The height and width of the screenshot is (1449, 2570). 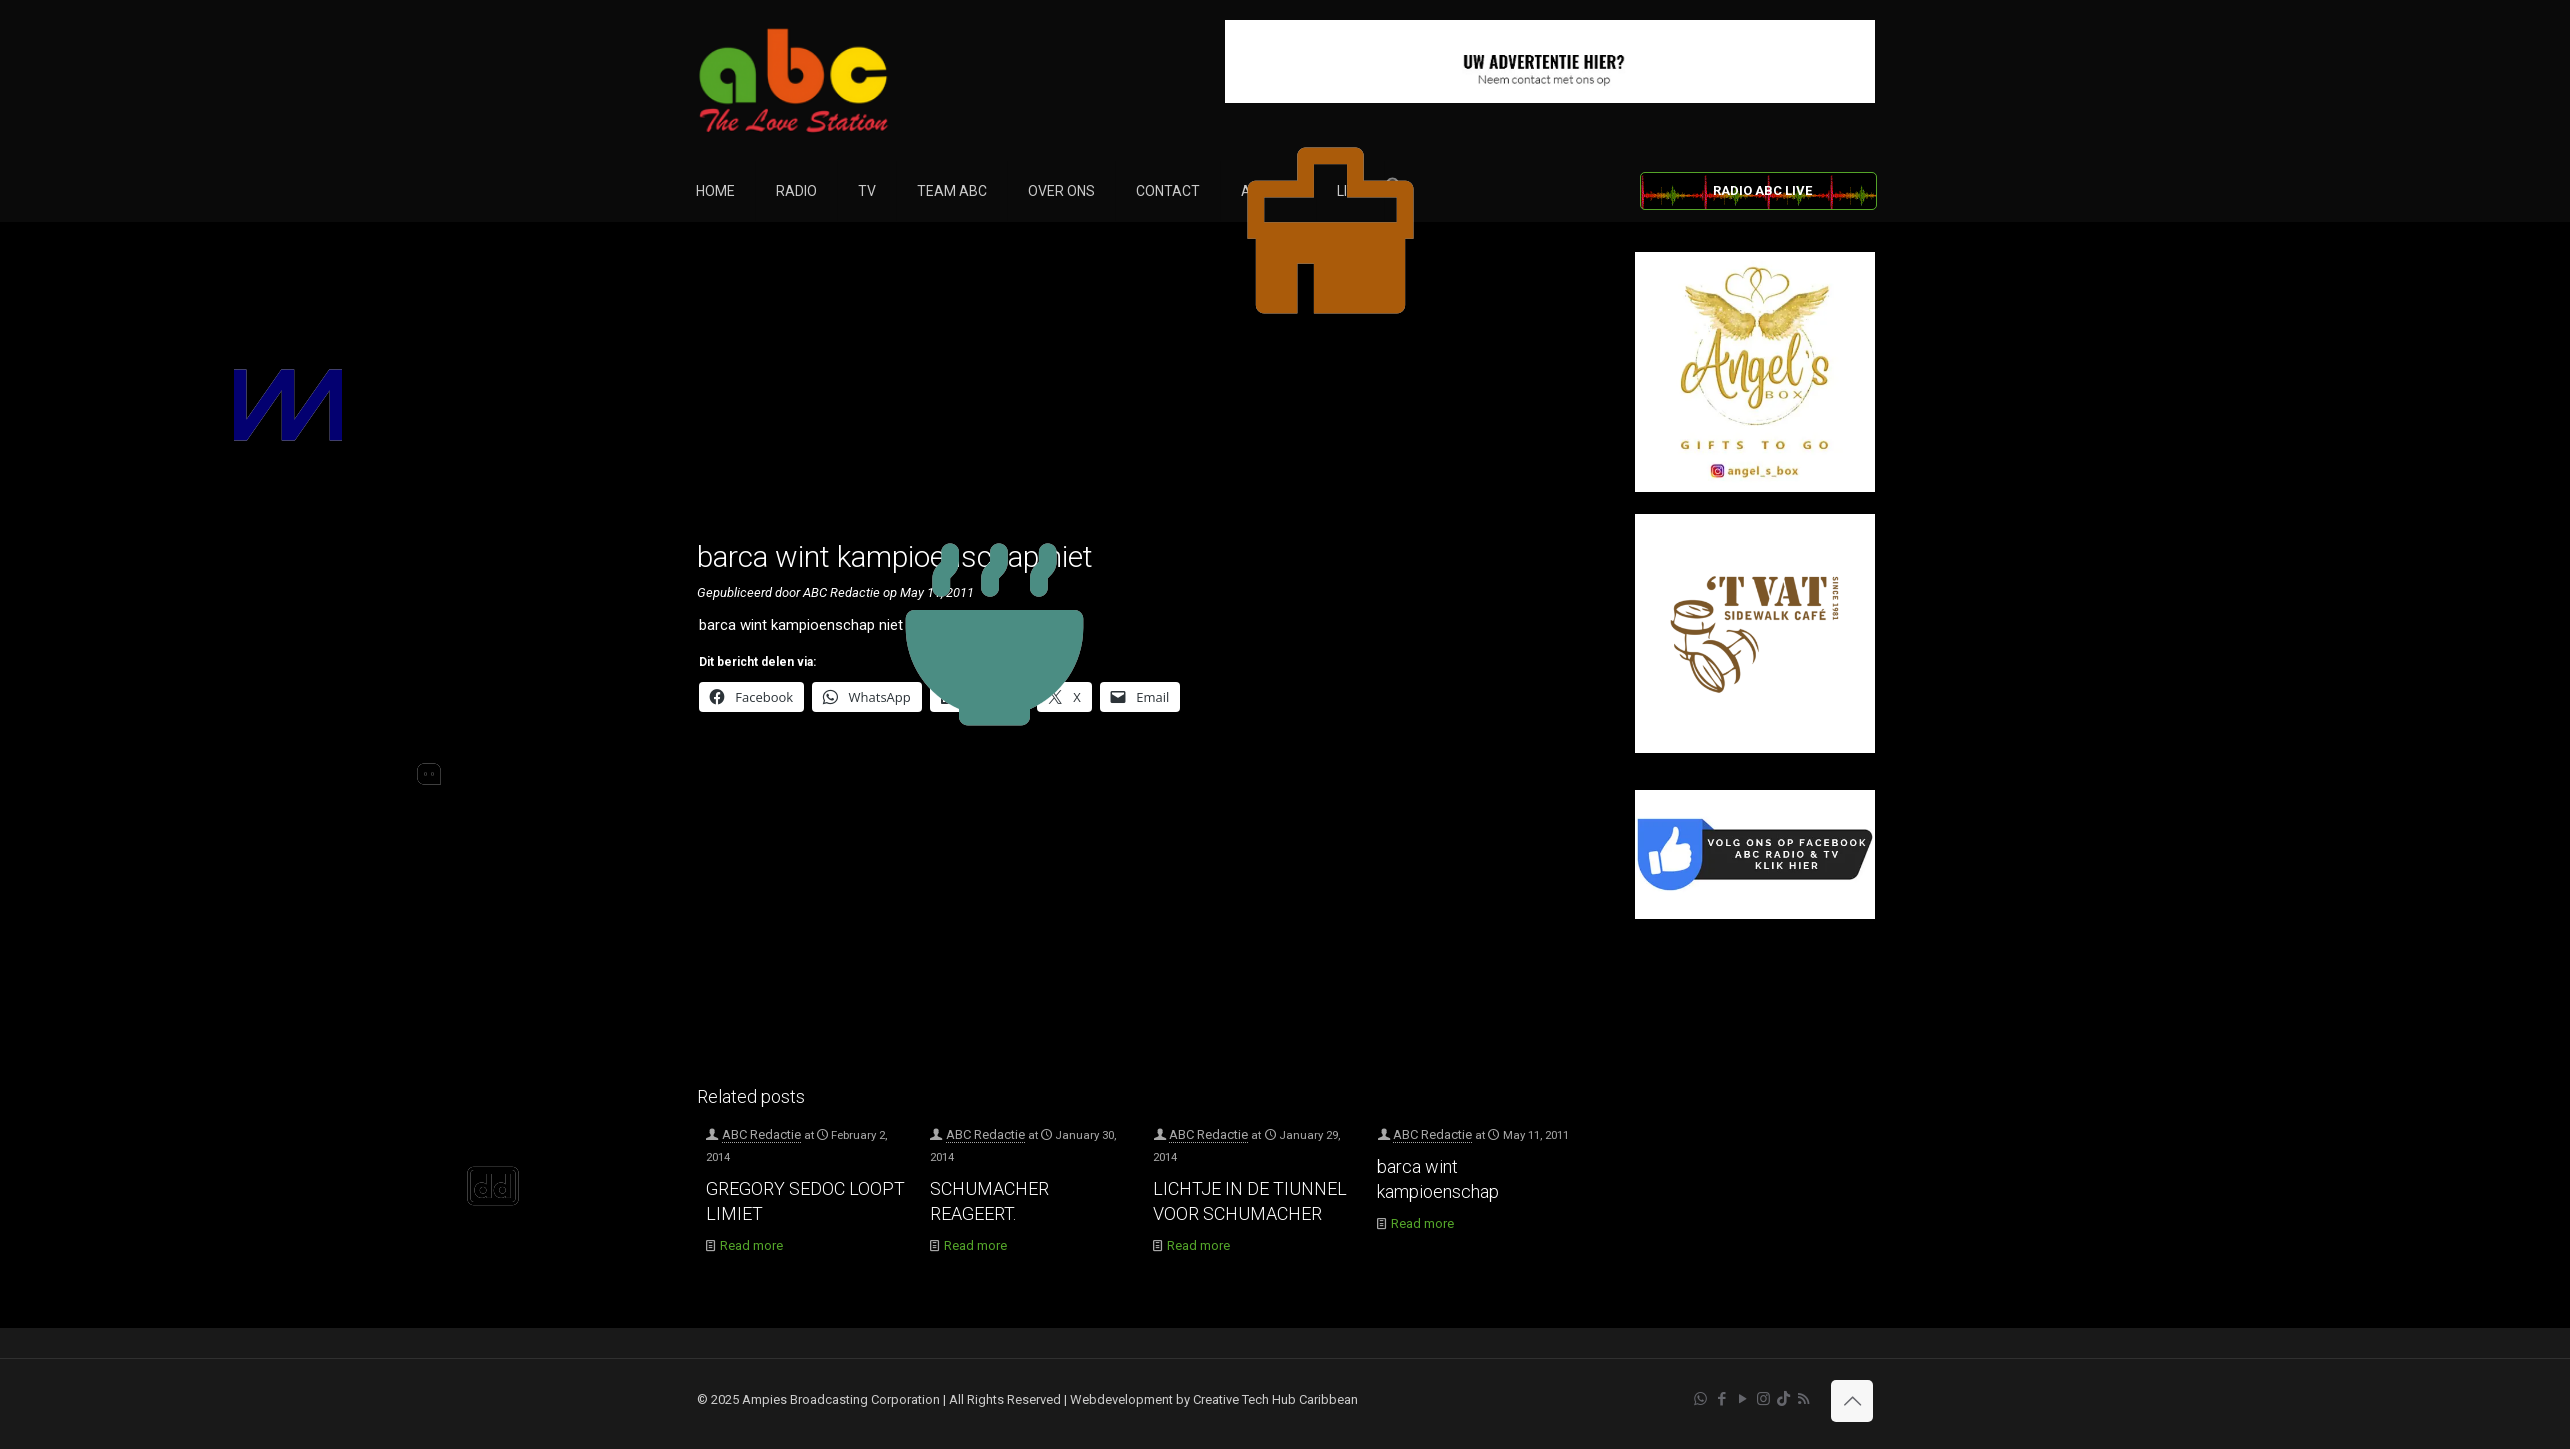 What do you see at coordinates (429, 774) in the screenshot?
I see `open messaging or chat app` at bounding box center [429, 774].